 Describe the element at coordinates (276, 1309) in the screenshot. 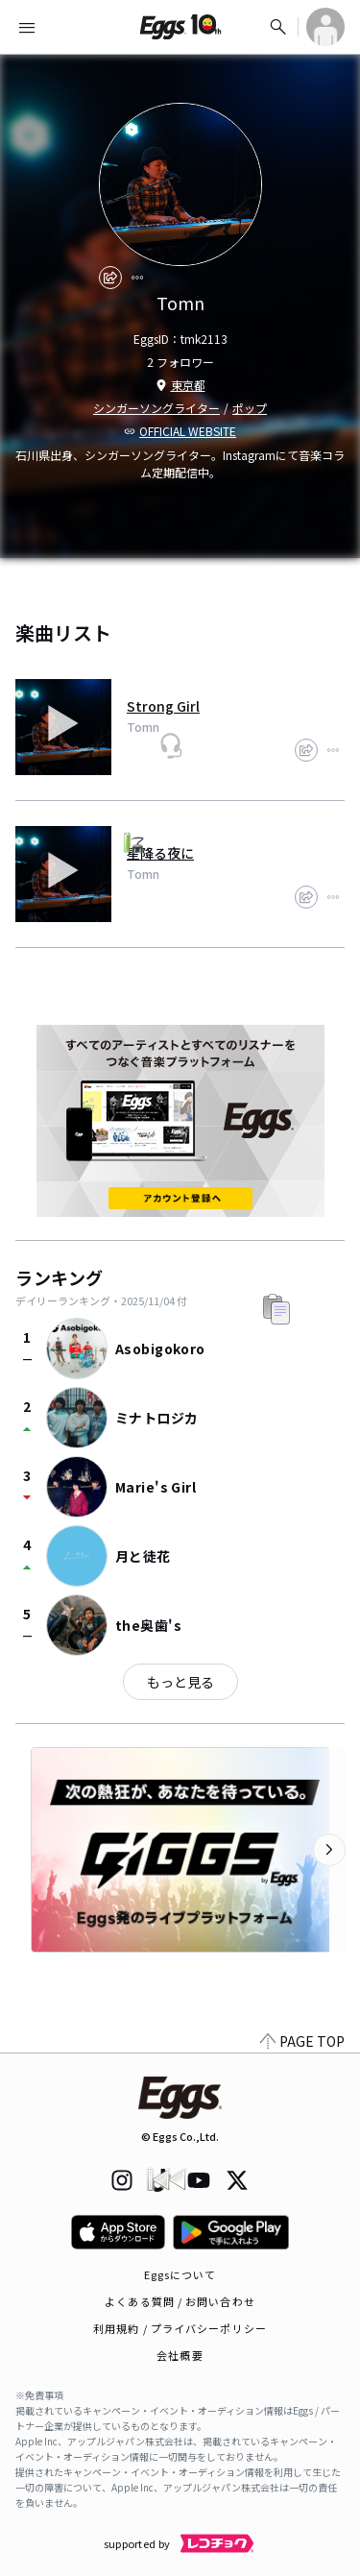

I see `paste copied content from clipboard` at that location.